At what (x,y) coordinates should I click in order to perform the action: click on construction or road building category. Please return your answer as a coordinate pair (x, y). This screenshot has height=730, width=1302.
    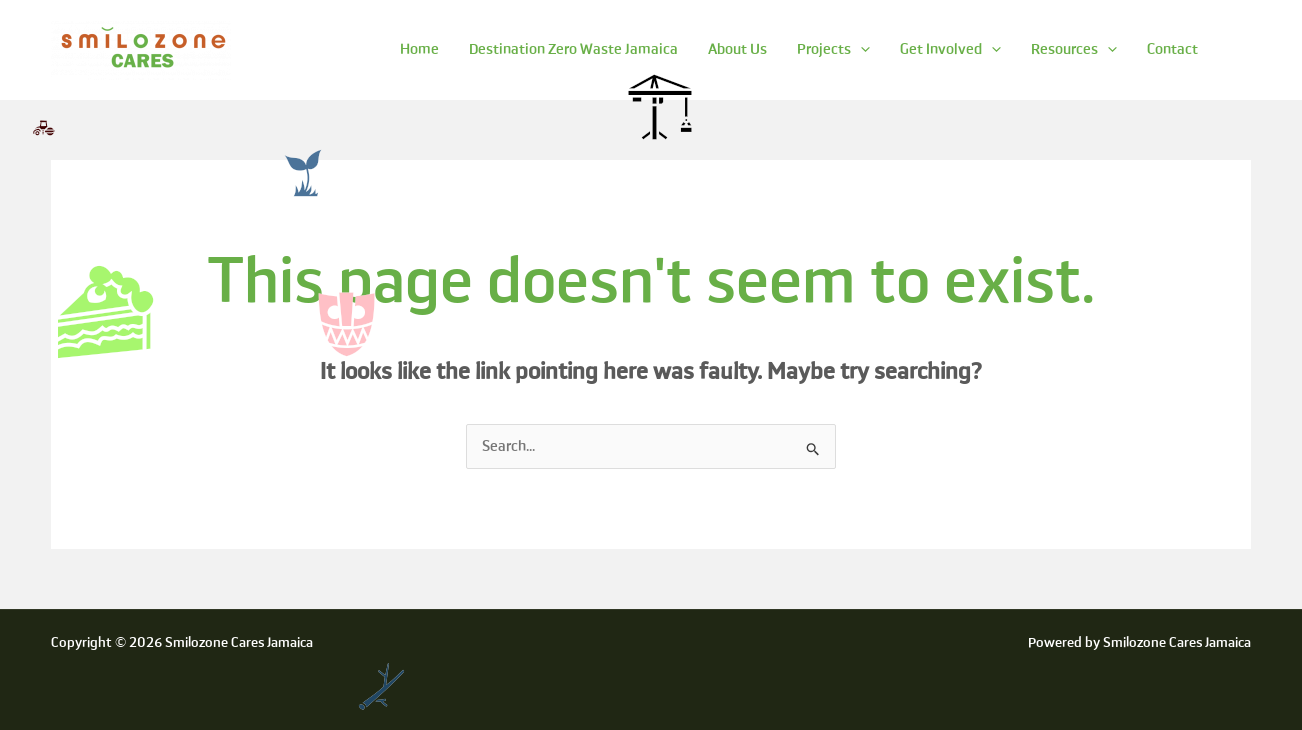
    Looking at the image, I should click on (44, 127).